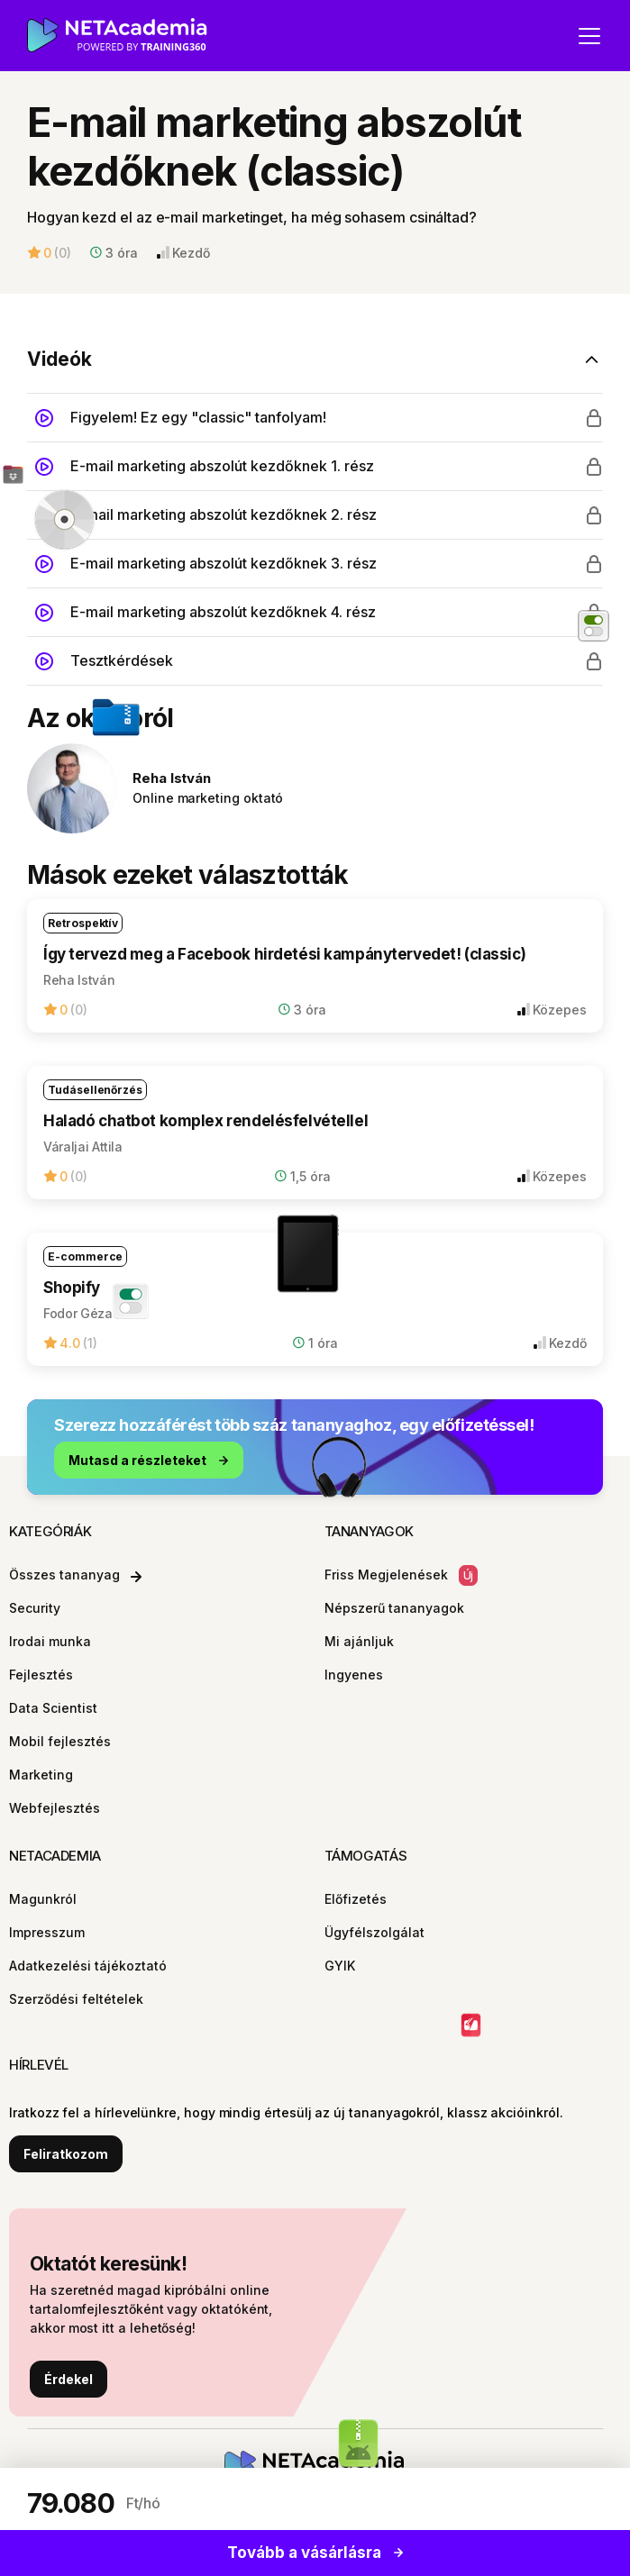  What do you see at coordinates (470, 2025) in the screenshot?
I see `an eps vector file type indicator` at bounding box center [470, 2025].